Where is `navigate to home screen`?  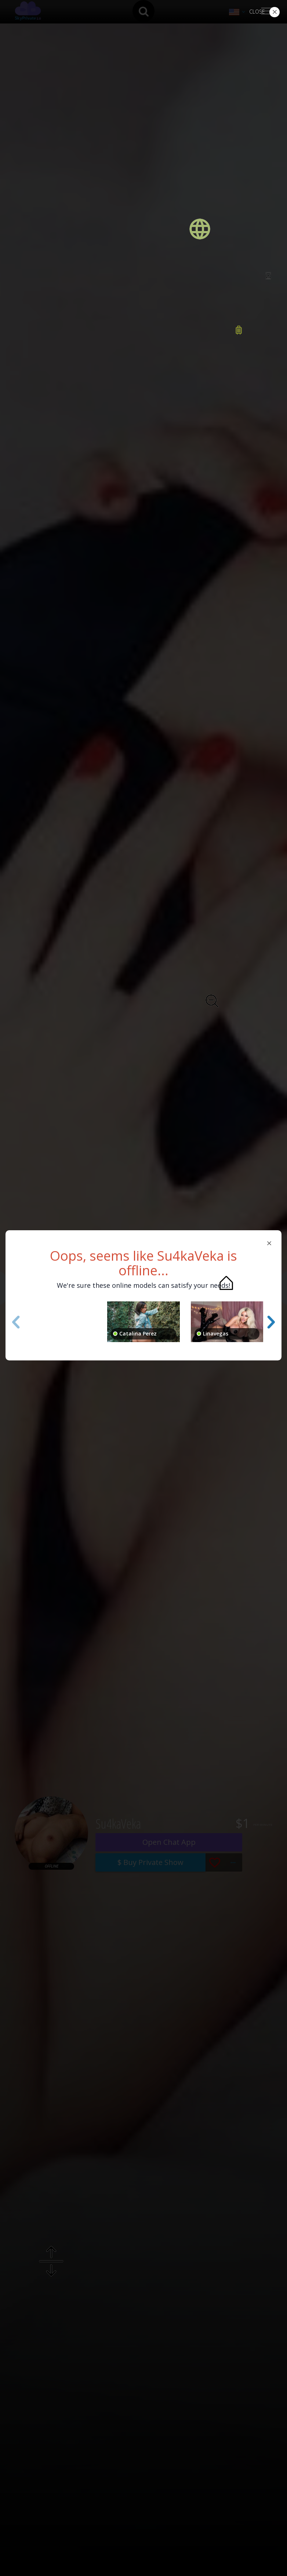 navigate to home screen is located at coordinates (226, 1283).